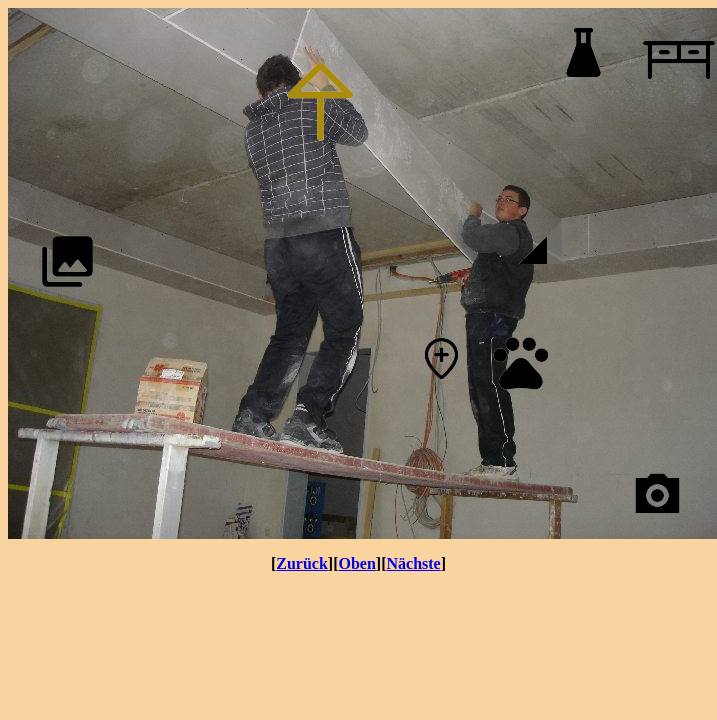  Describe the element at coordinates (679, 59) in the screenshot. I see `access workspace or office settings` at that location.